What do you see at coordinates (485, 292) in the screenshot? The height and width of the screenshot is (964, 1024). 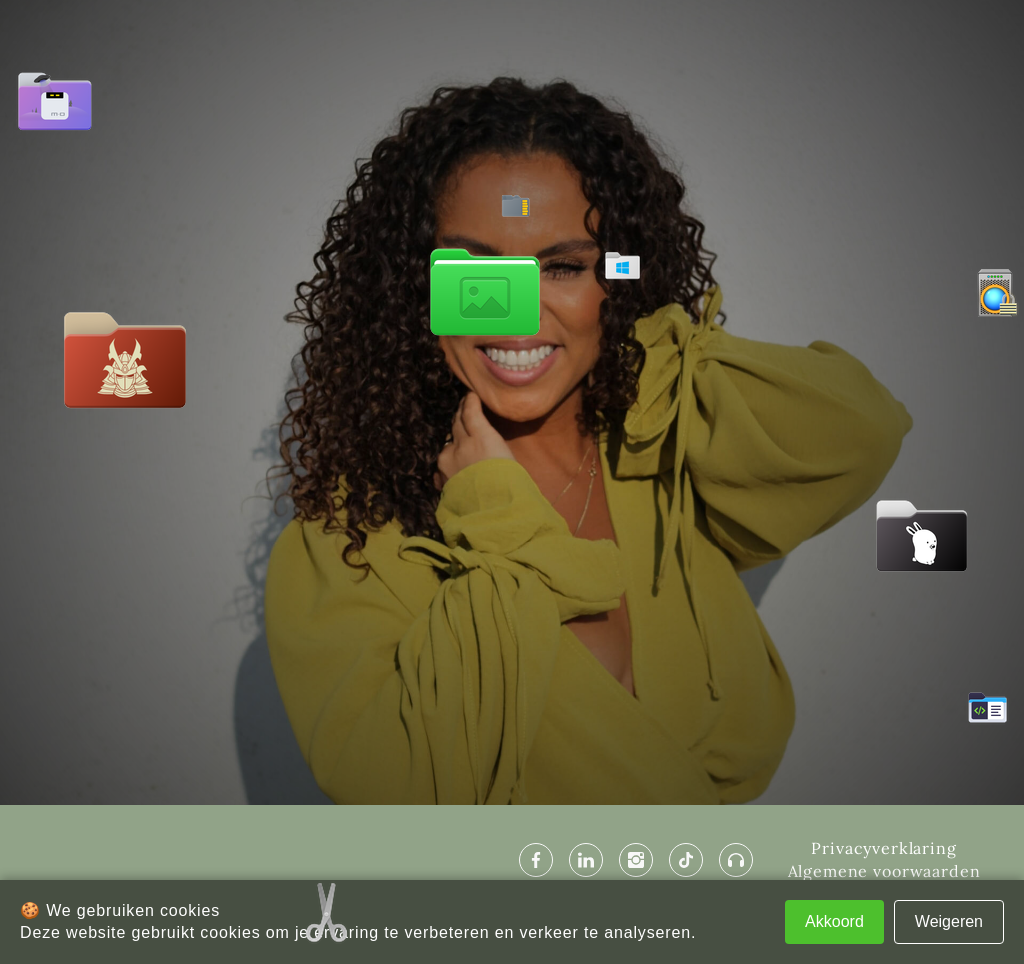 I see `open your images folder` at bounding box center [485, 292].